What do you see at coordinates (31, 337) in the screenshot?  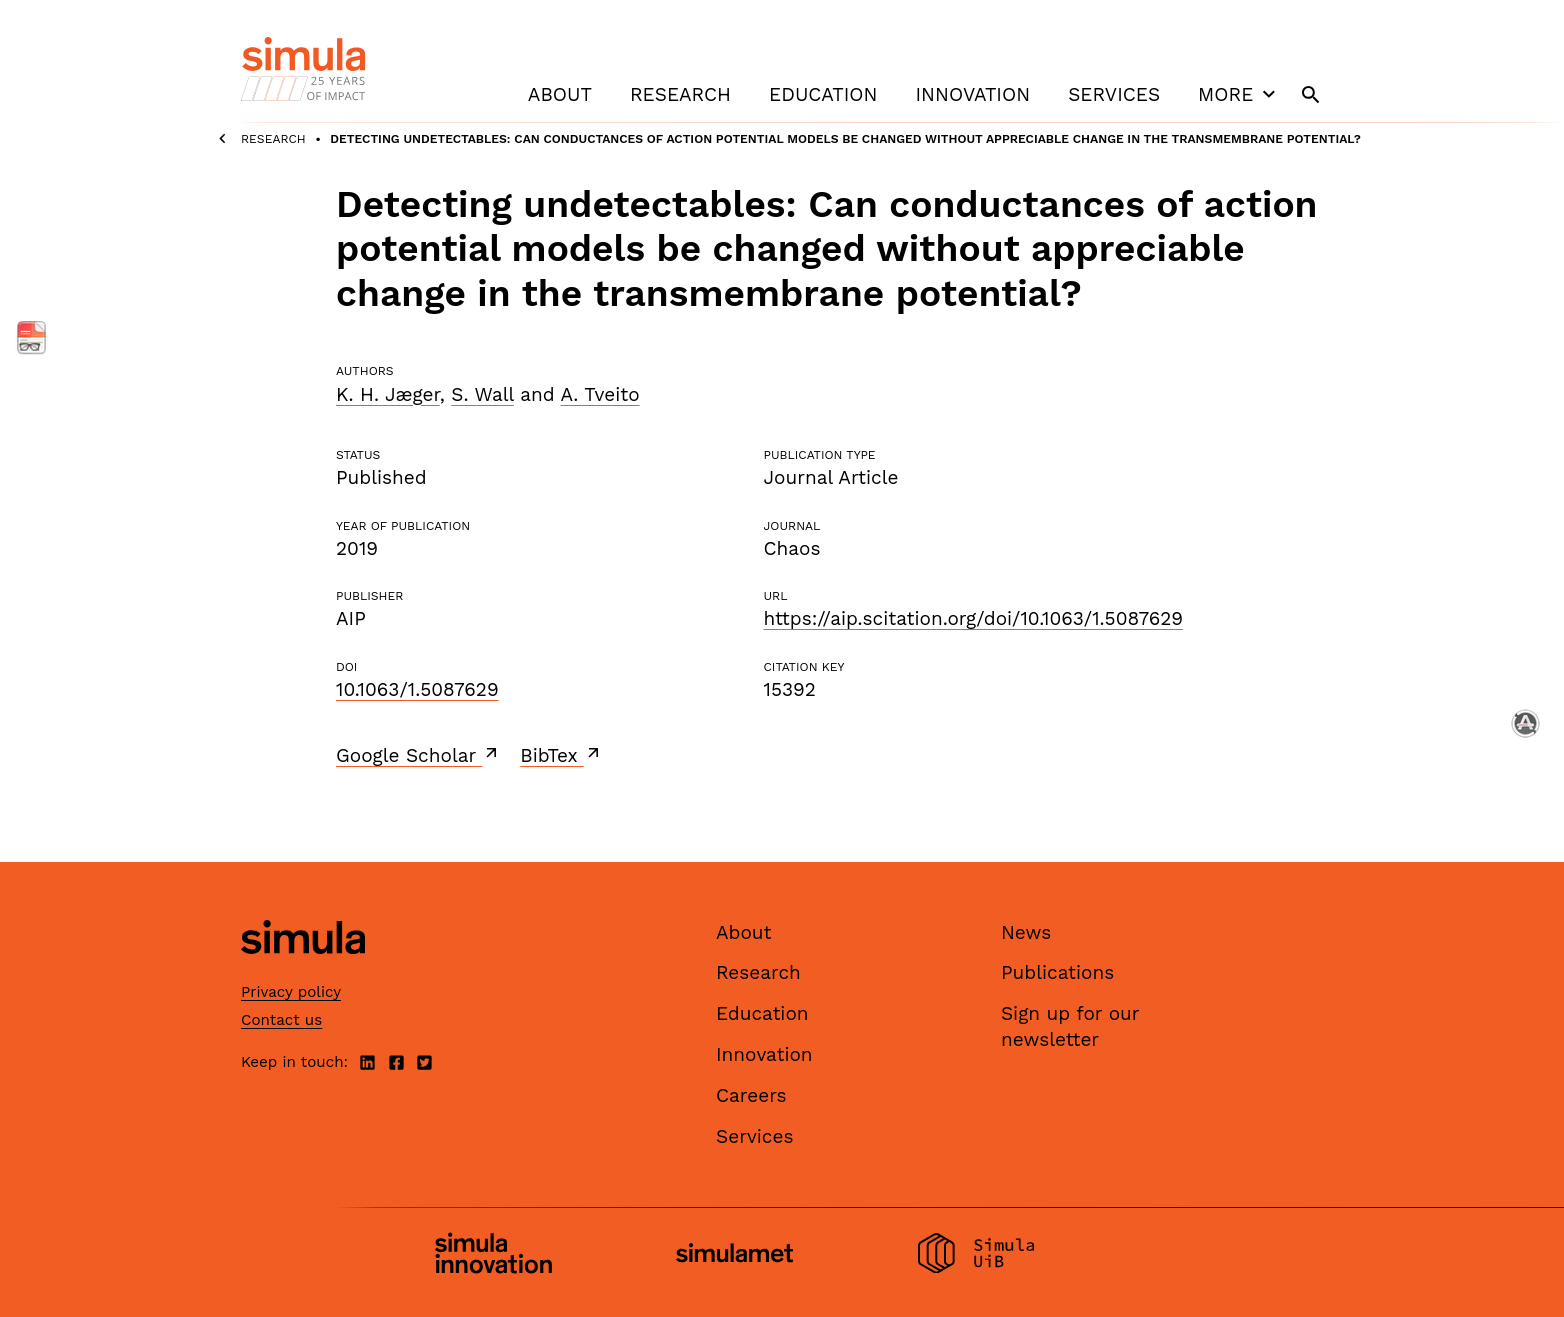 I see `open the papers reference management app` at bounding box center [31, 337].